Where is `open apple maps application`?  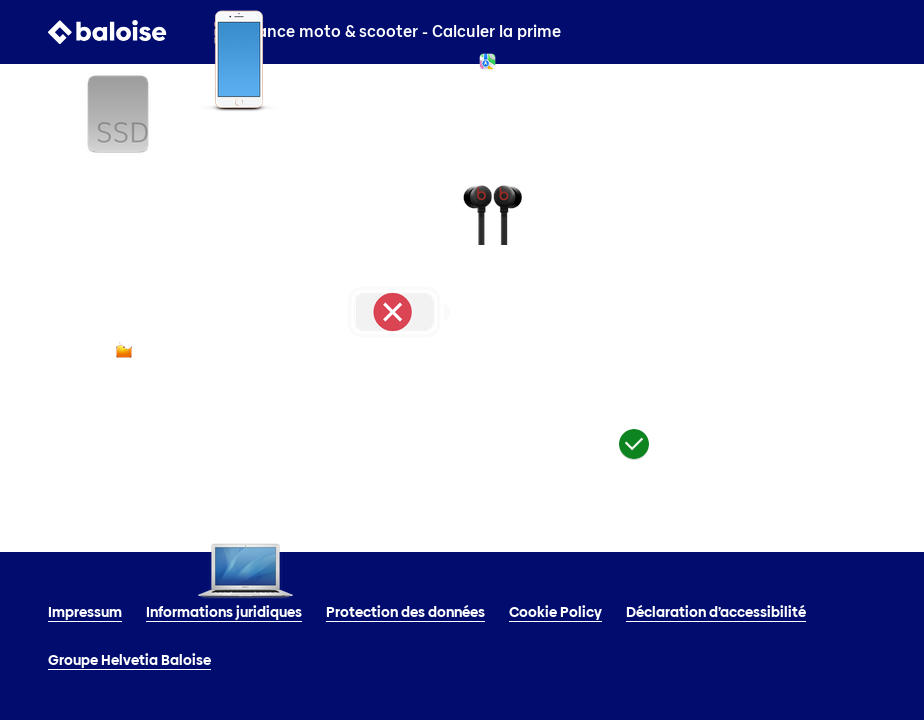
open apple maps application is located at coordinates (487, 61).